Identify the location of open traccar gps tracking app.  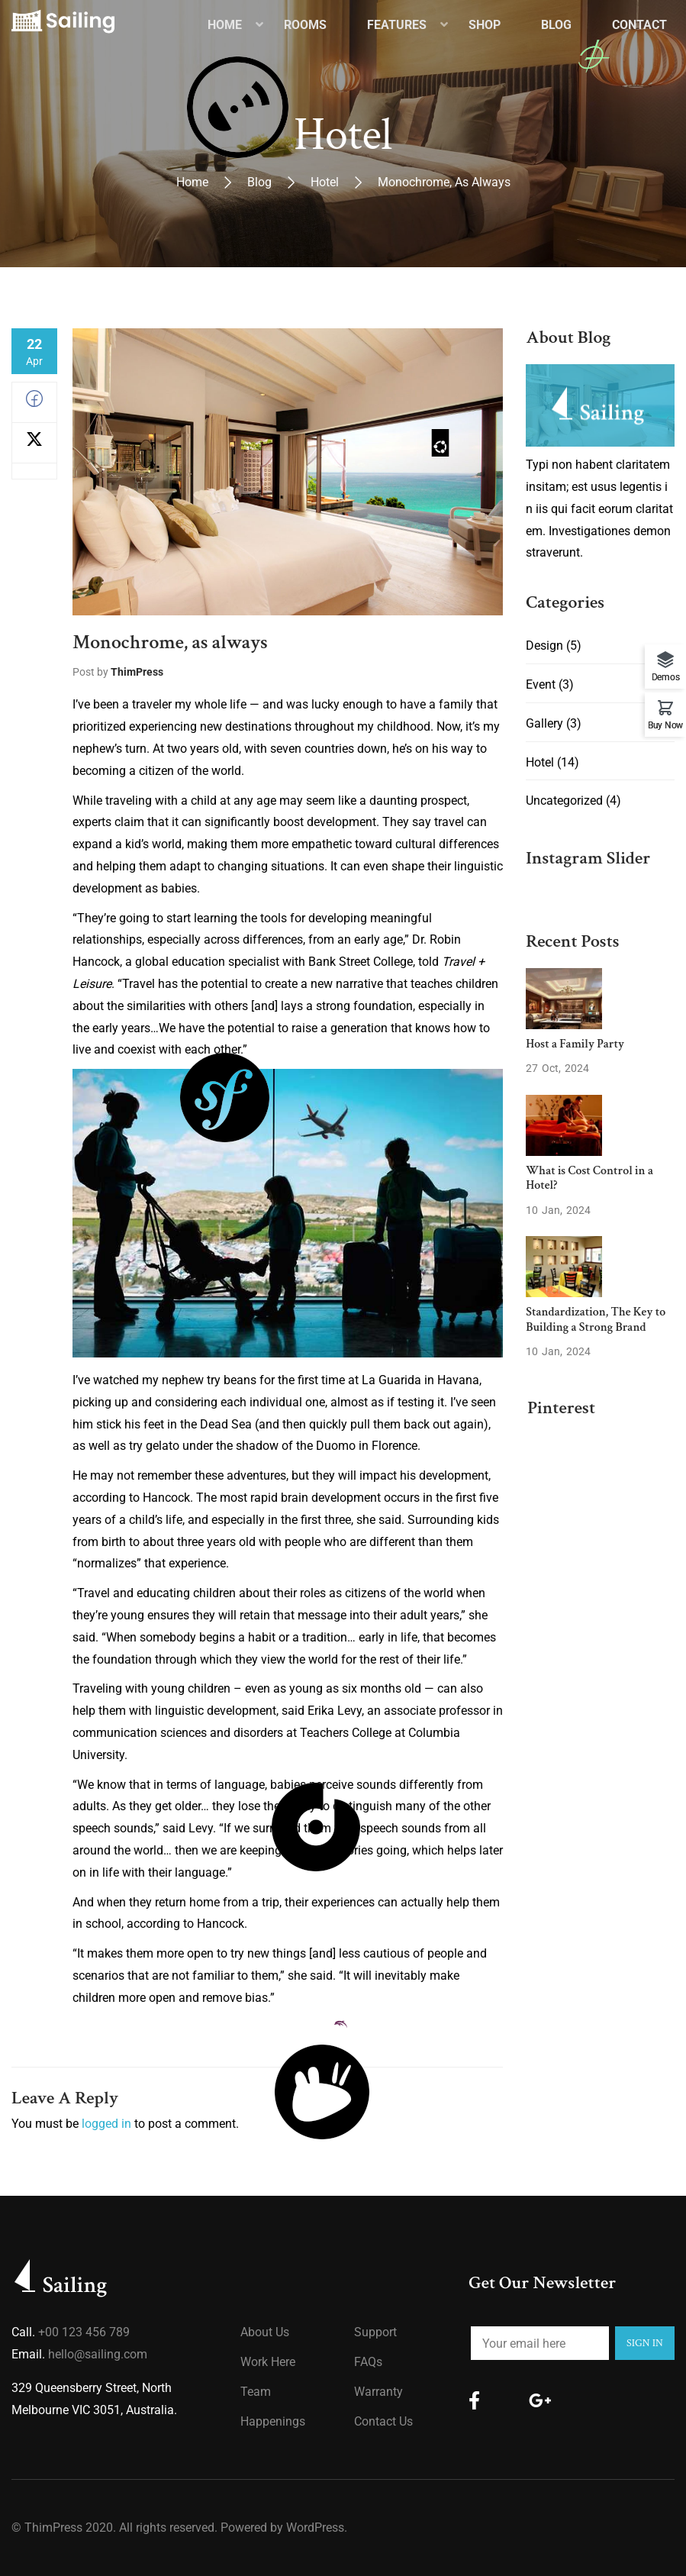
(237, 107).